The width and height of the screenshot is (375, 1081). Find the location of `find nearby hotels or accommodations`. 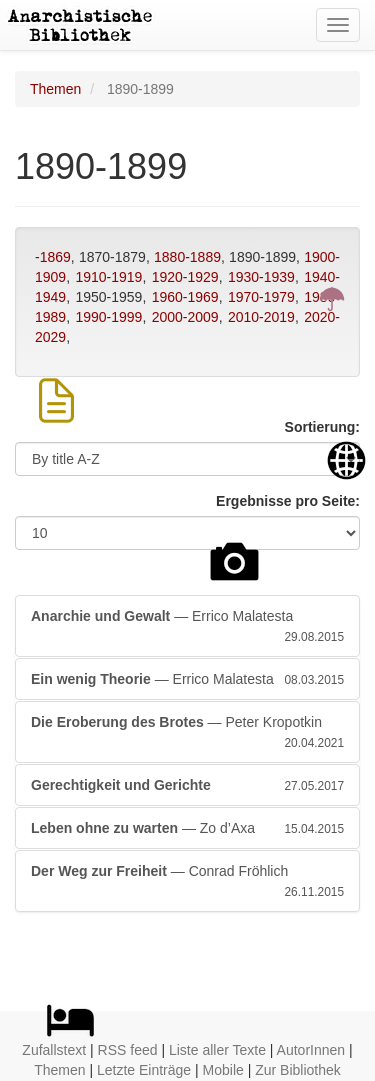

find nearby hotels or accommodations is located at coordinates (70, 1019).